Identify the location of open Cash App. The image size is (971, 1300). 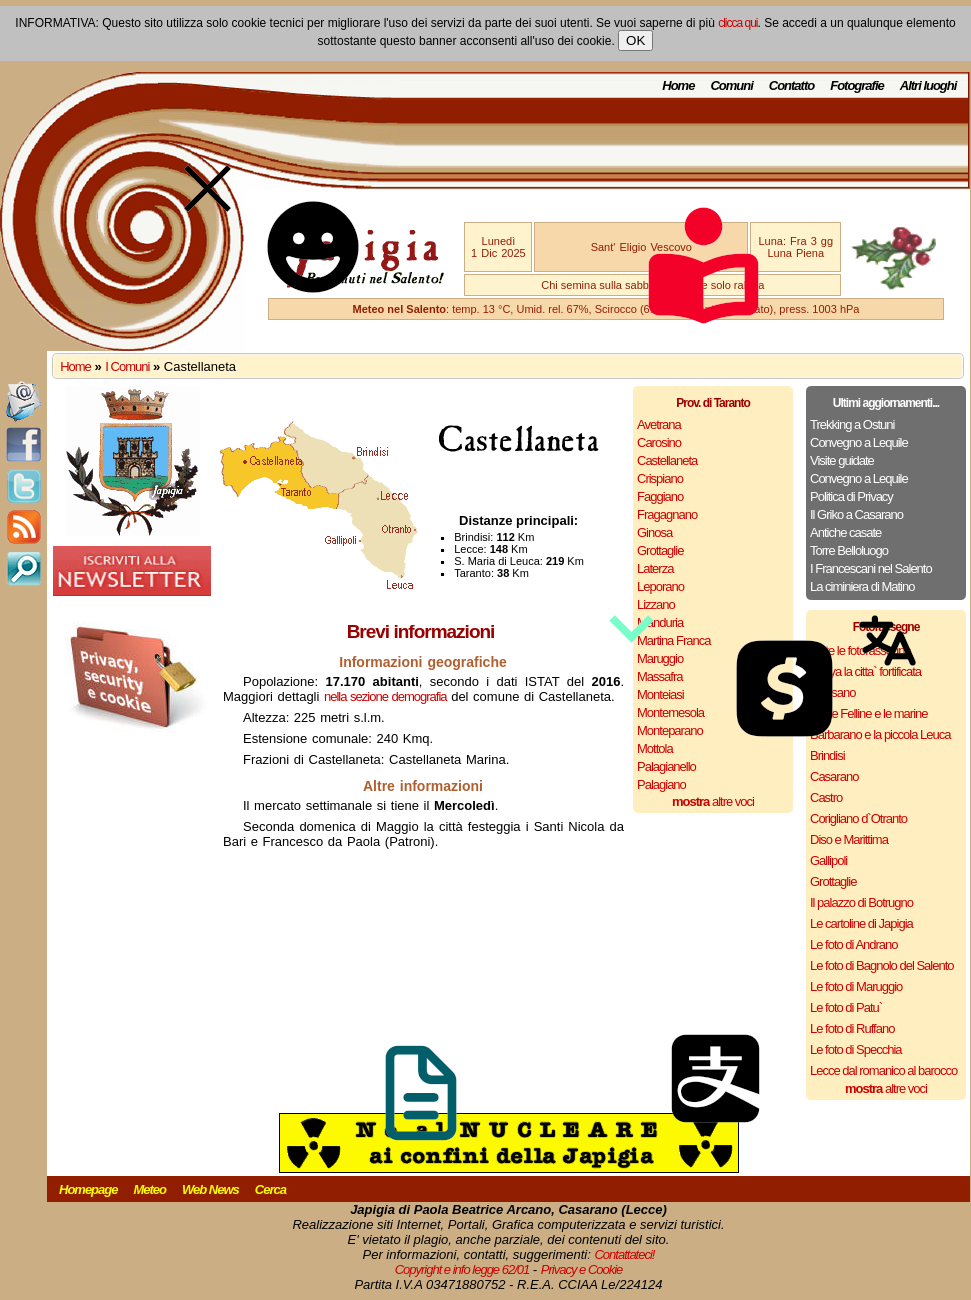
(784, 688).